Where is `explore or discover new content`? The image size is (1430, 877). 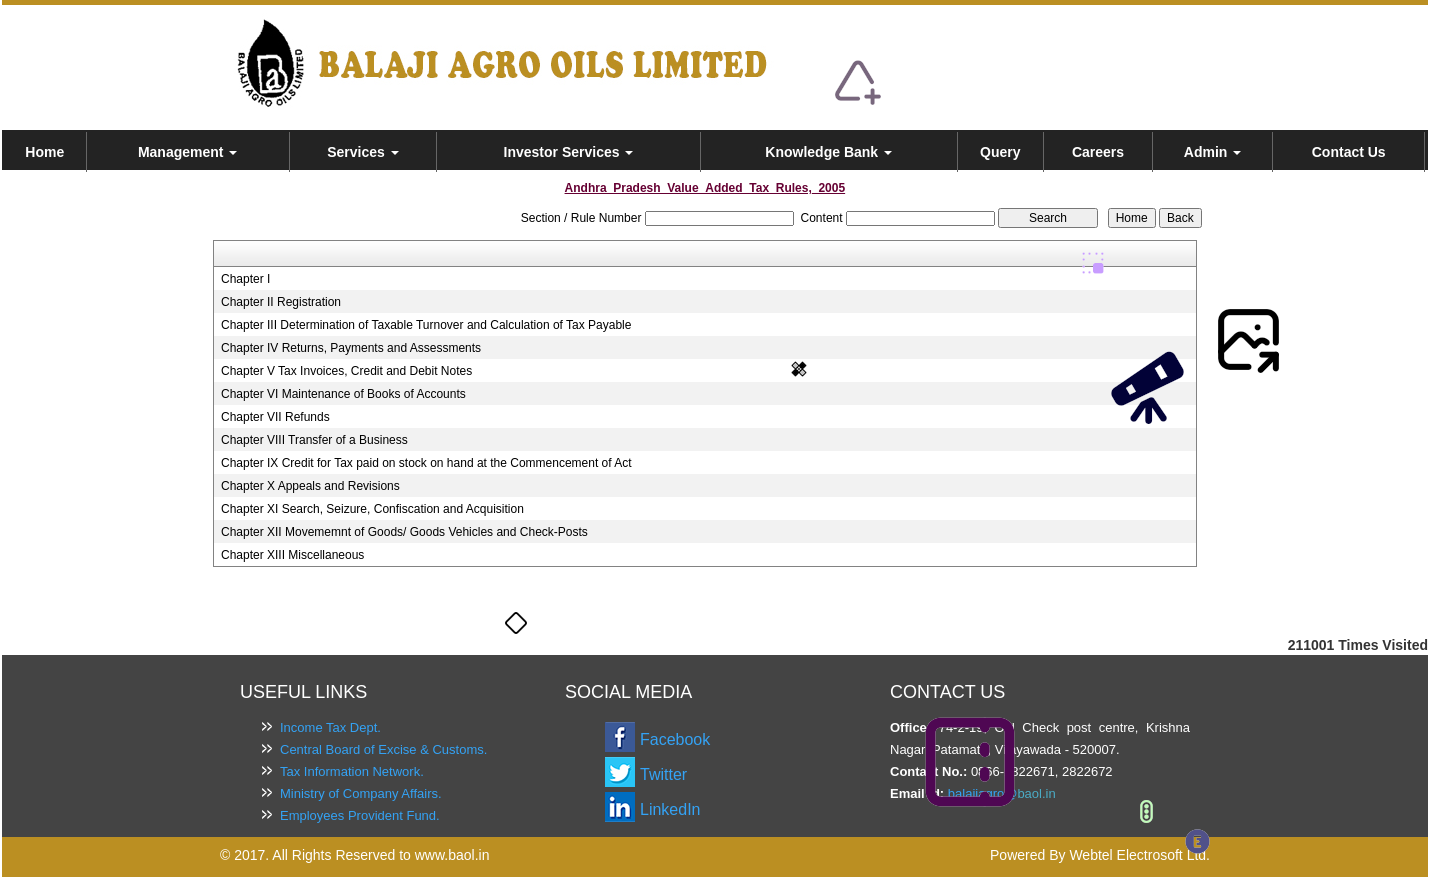
explore or discover new content is located at coordinates (1147, 387).